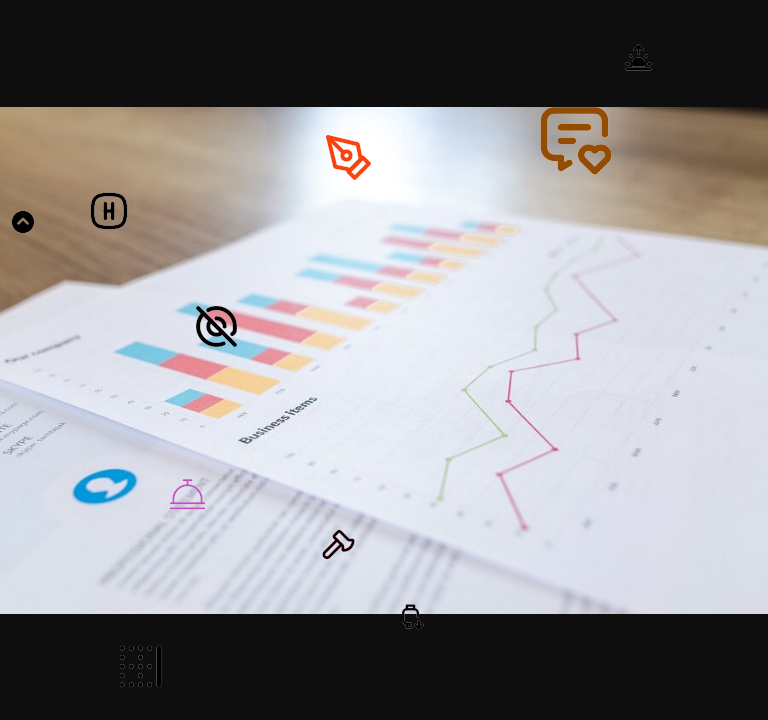 This screenshot has width=768, height=720. Describe the element at coordinates (187, 495) in the screenshot. I see `request assistance or service` at that location.